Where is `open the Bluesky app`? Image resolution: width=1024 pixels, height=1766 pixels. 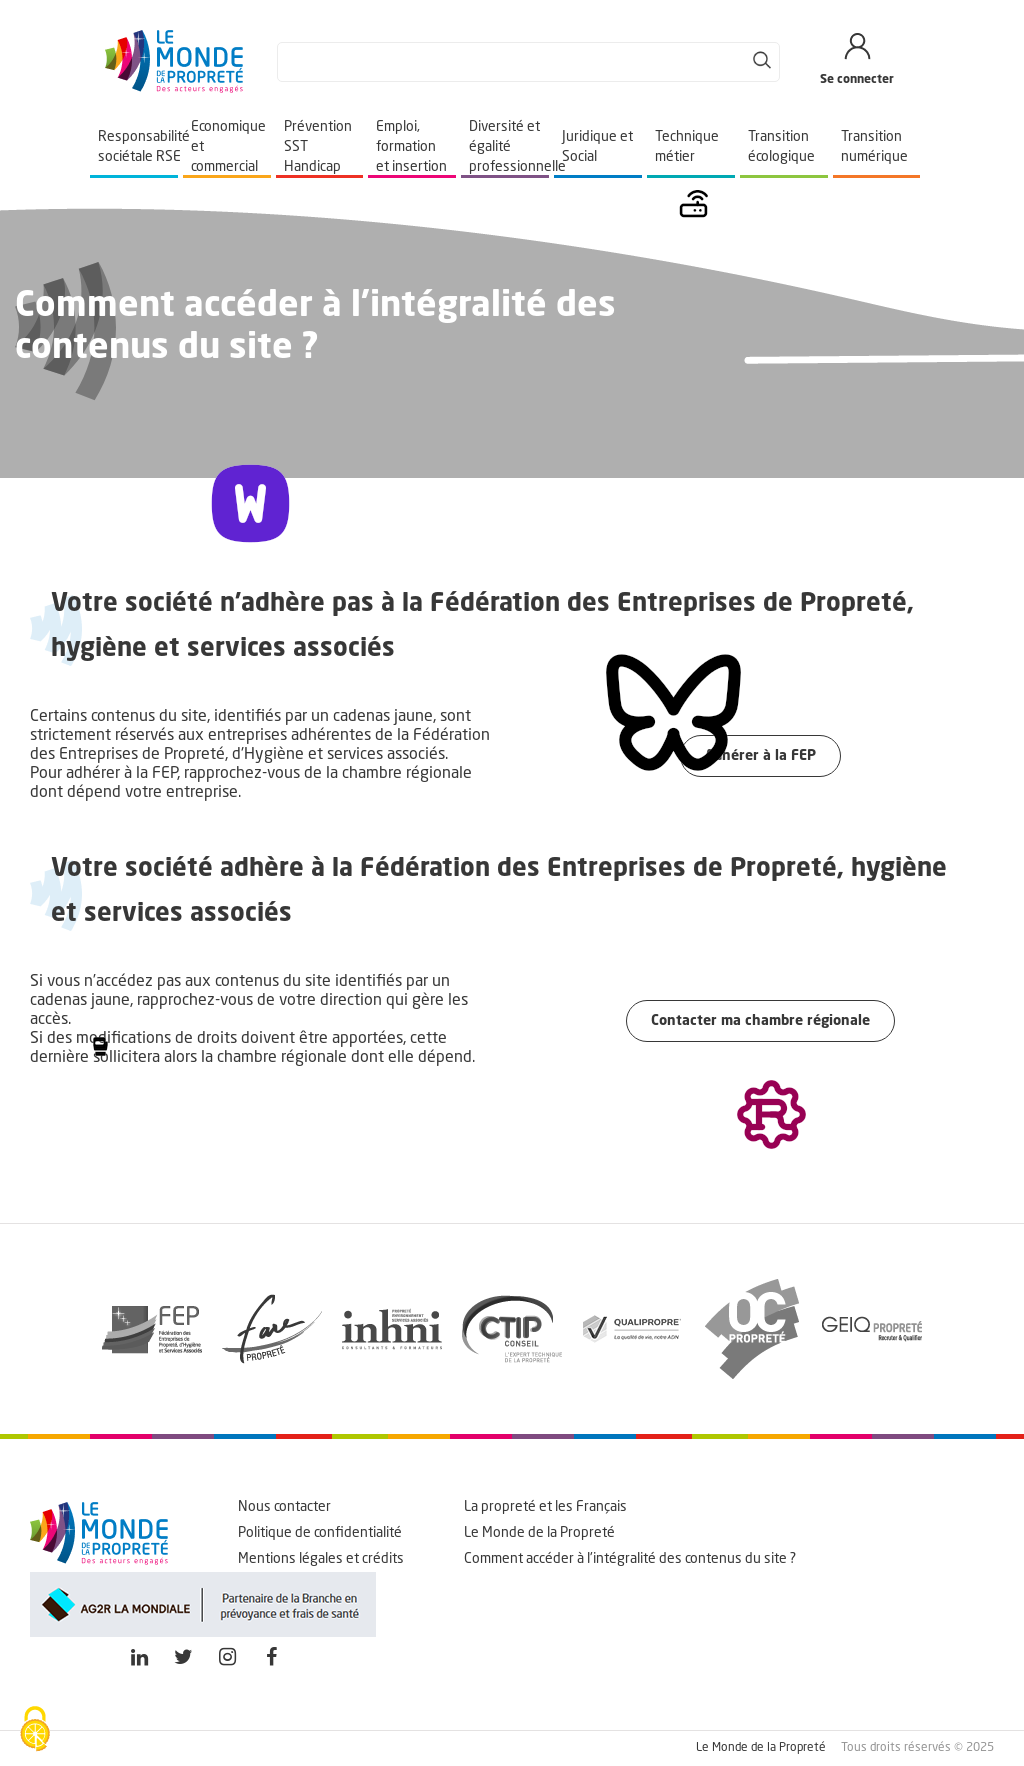
open the Bluesky app is located at coordinates (673, 709).